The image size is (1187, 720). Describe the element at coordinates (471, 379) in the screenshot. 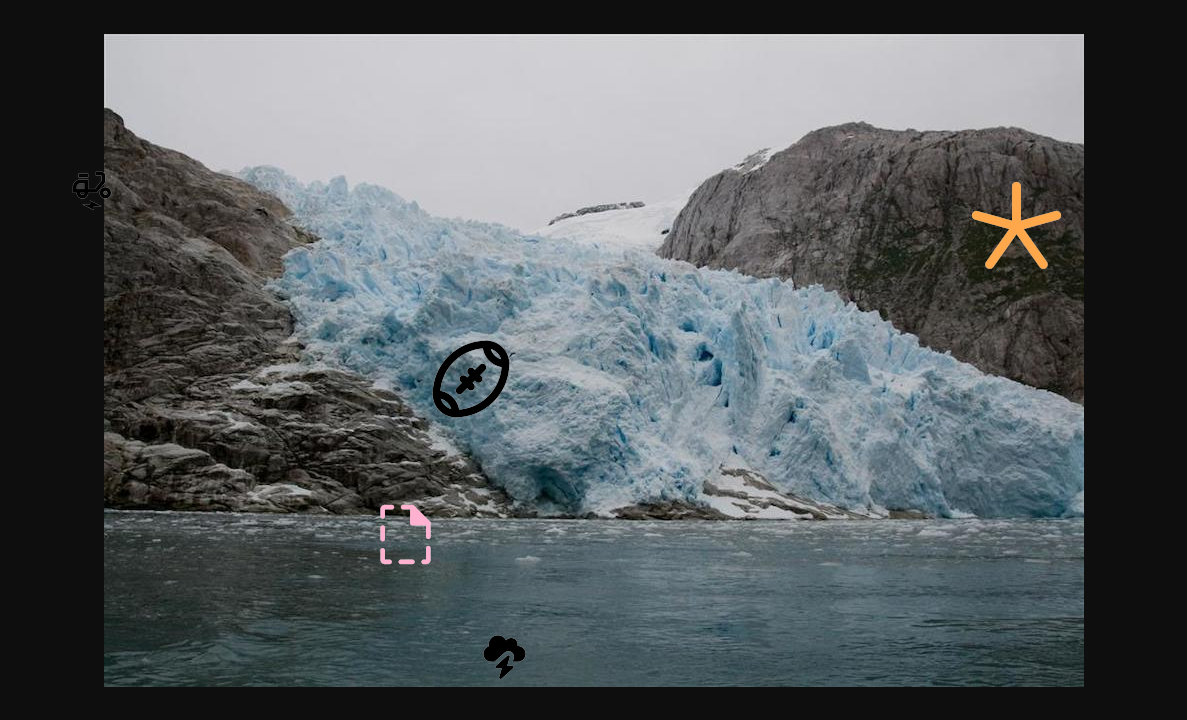

I see `access american football content or scores` at that location.